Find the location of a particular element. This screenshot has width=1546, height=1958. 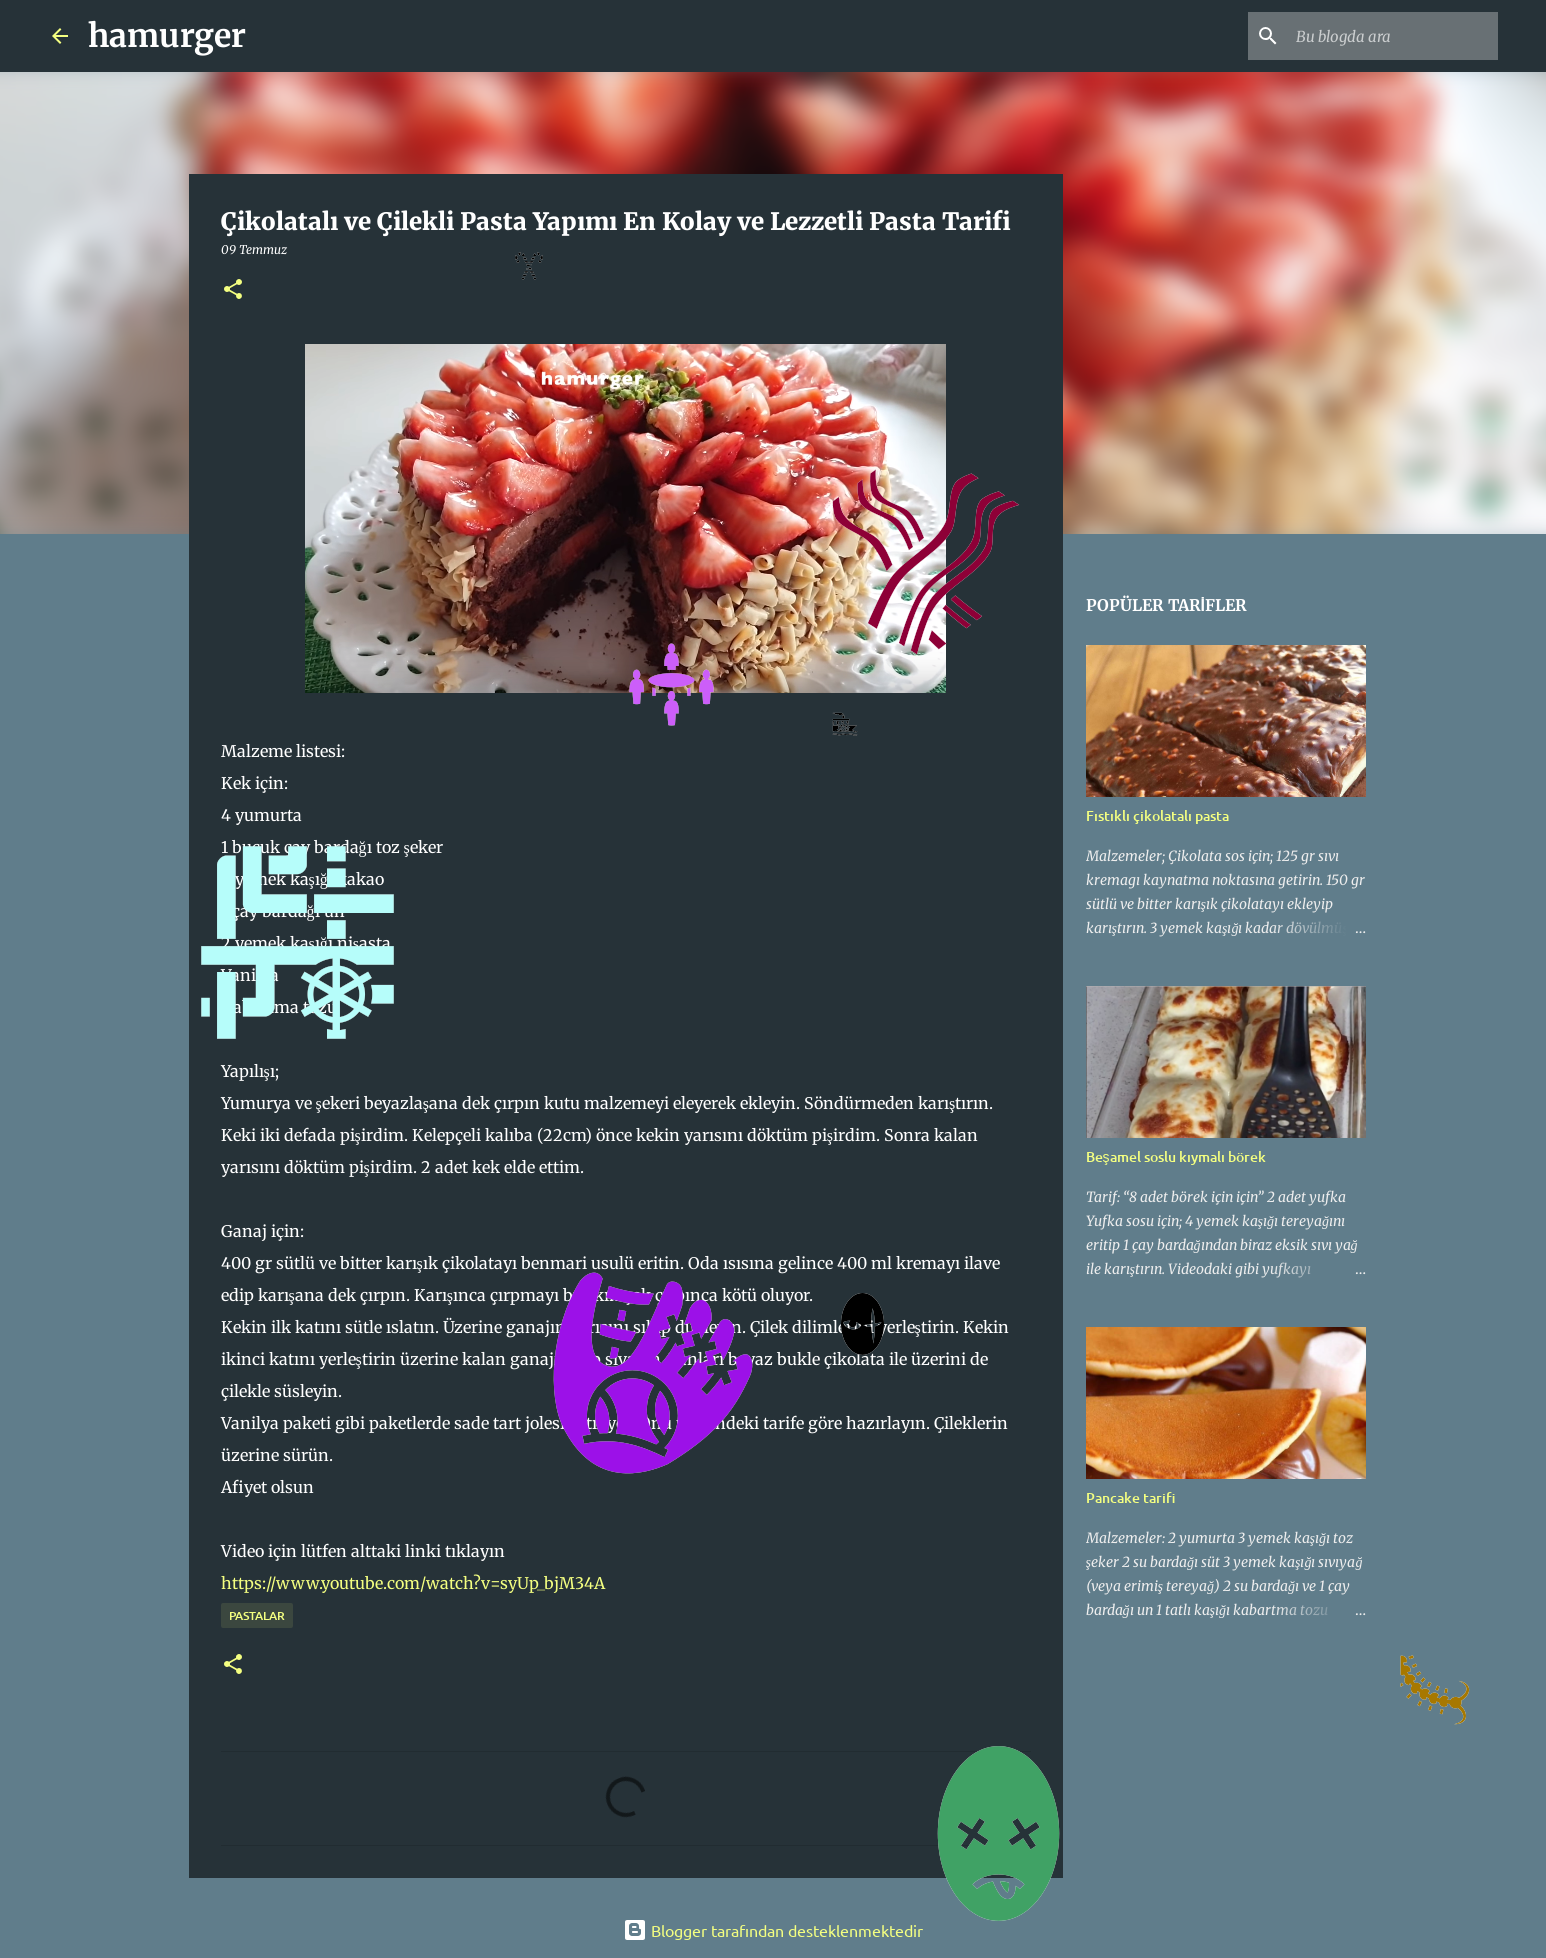

holiday or christmas-themed content is located at coordinates (529, 266).